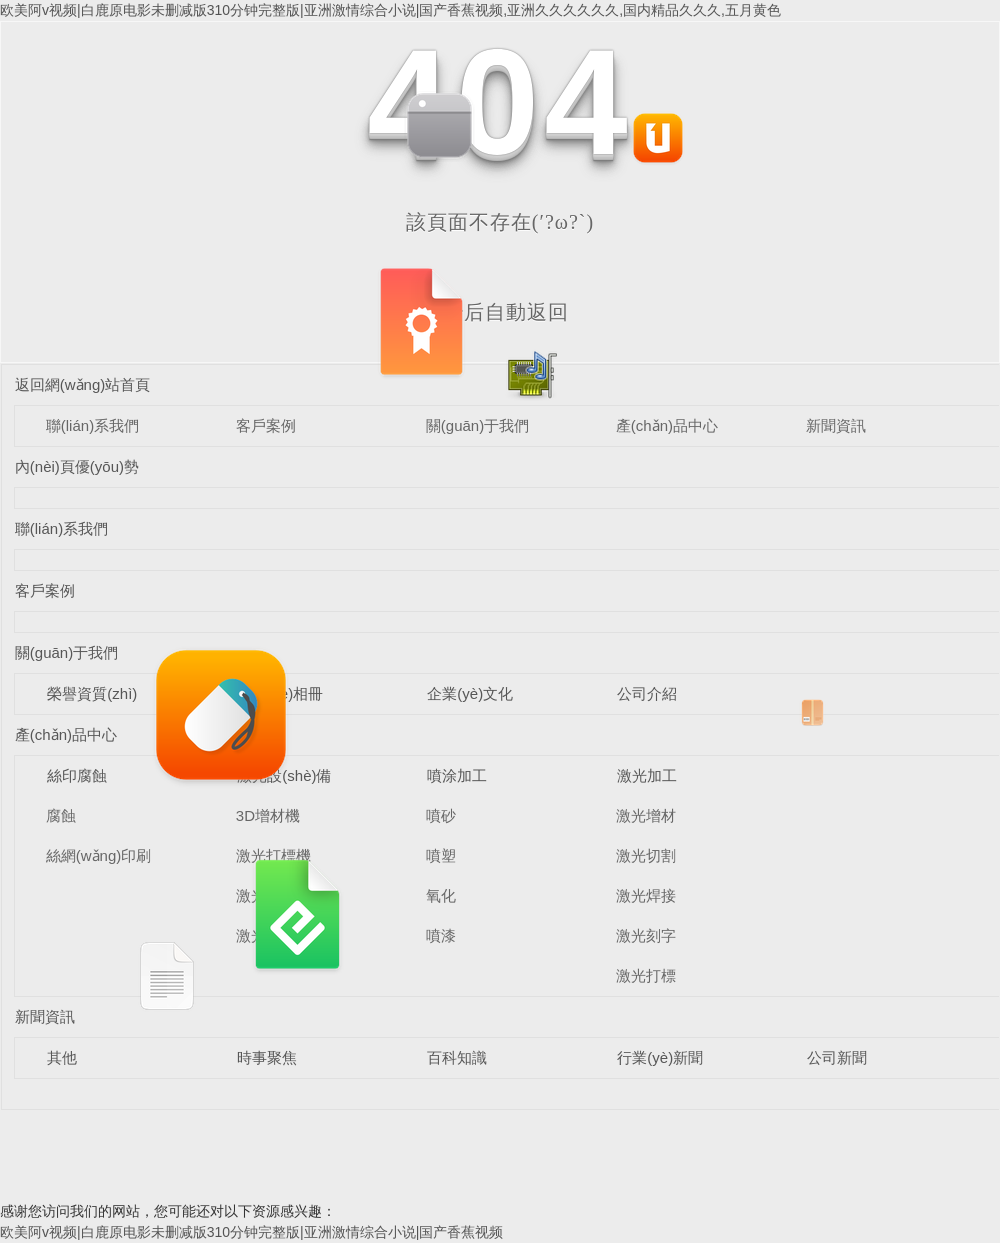 The height and width of the screenshot is (1243, 1000). Describe the element at coordinates (421, 321) in the screenshot. I see `a certificate or credential file` at that location.